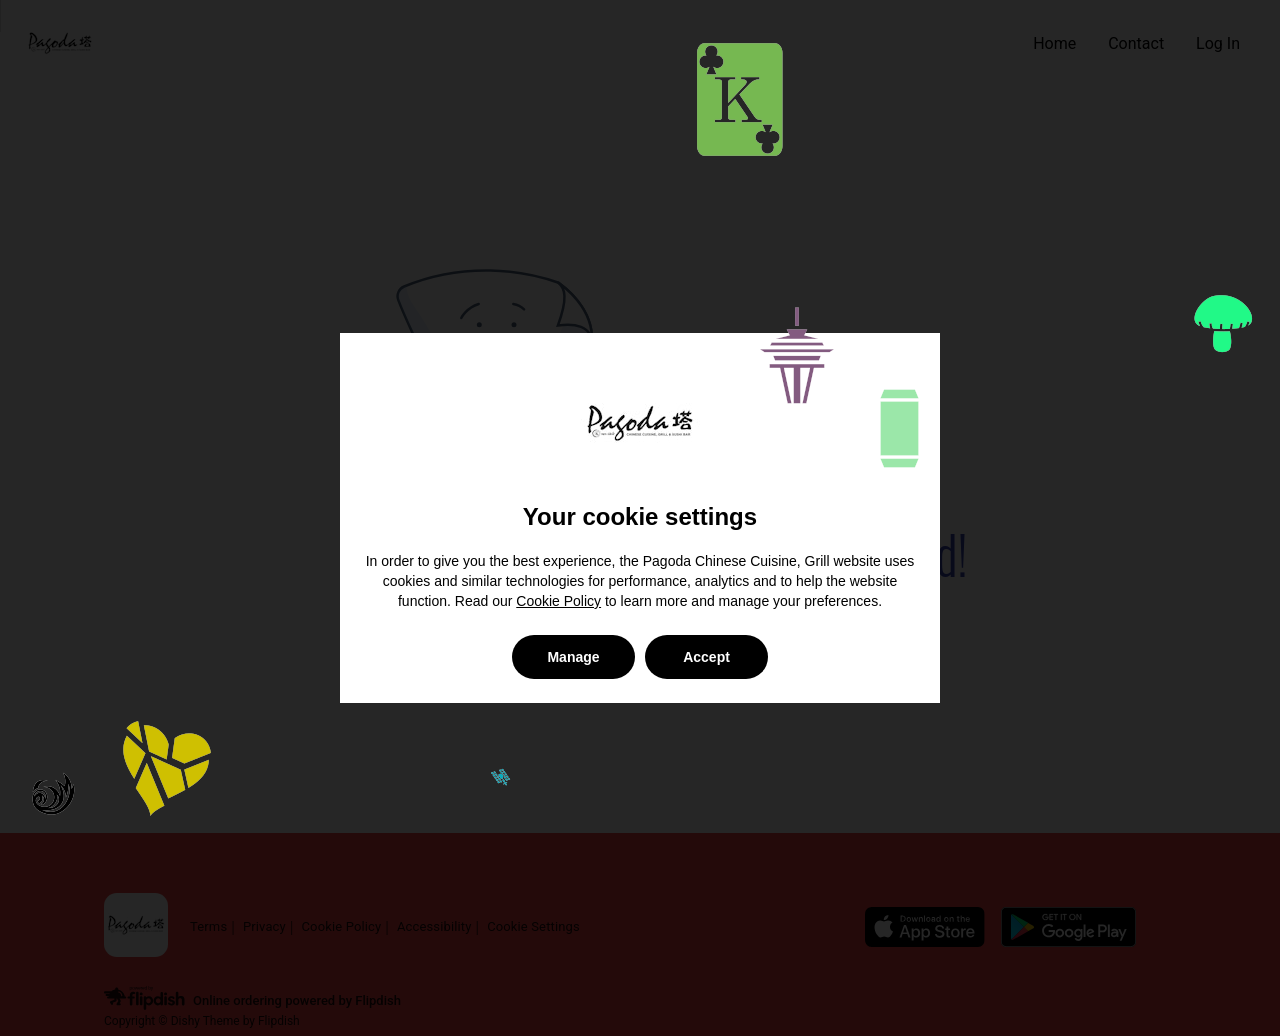  What do you see at coordinates (797, 354) in the screenshot?
I see `view Seattle location or destination` at bounding box center [797, 354].